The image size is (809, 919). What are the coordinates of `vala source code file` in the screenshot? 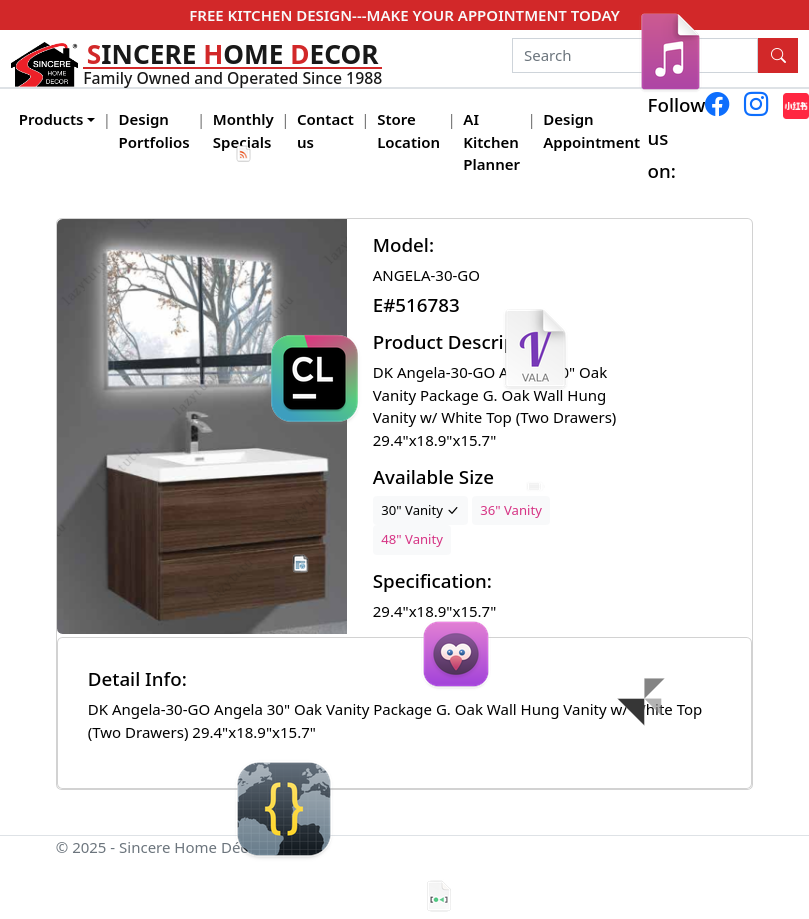 It's located at (535, 349).